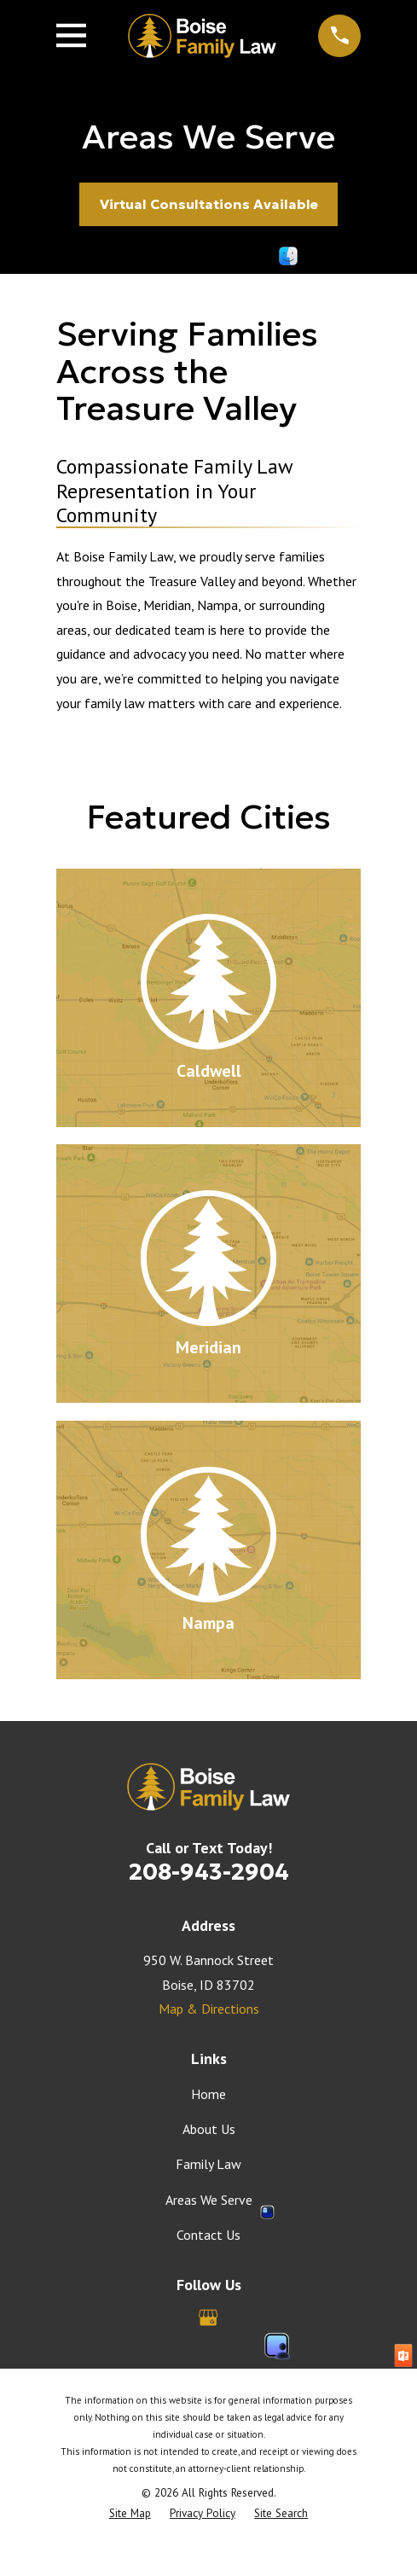 This screenshot has height=2576, width=417. I want to click on presentation template file type indicator, so click(403, 2356).